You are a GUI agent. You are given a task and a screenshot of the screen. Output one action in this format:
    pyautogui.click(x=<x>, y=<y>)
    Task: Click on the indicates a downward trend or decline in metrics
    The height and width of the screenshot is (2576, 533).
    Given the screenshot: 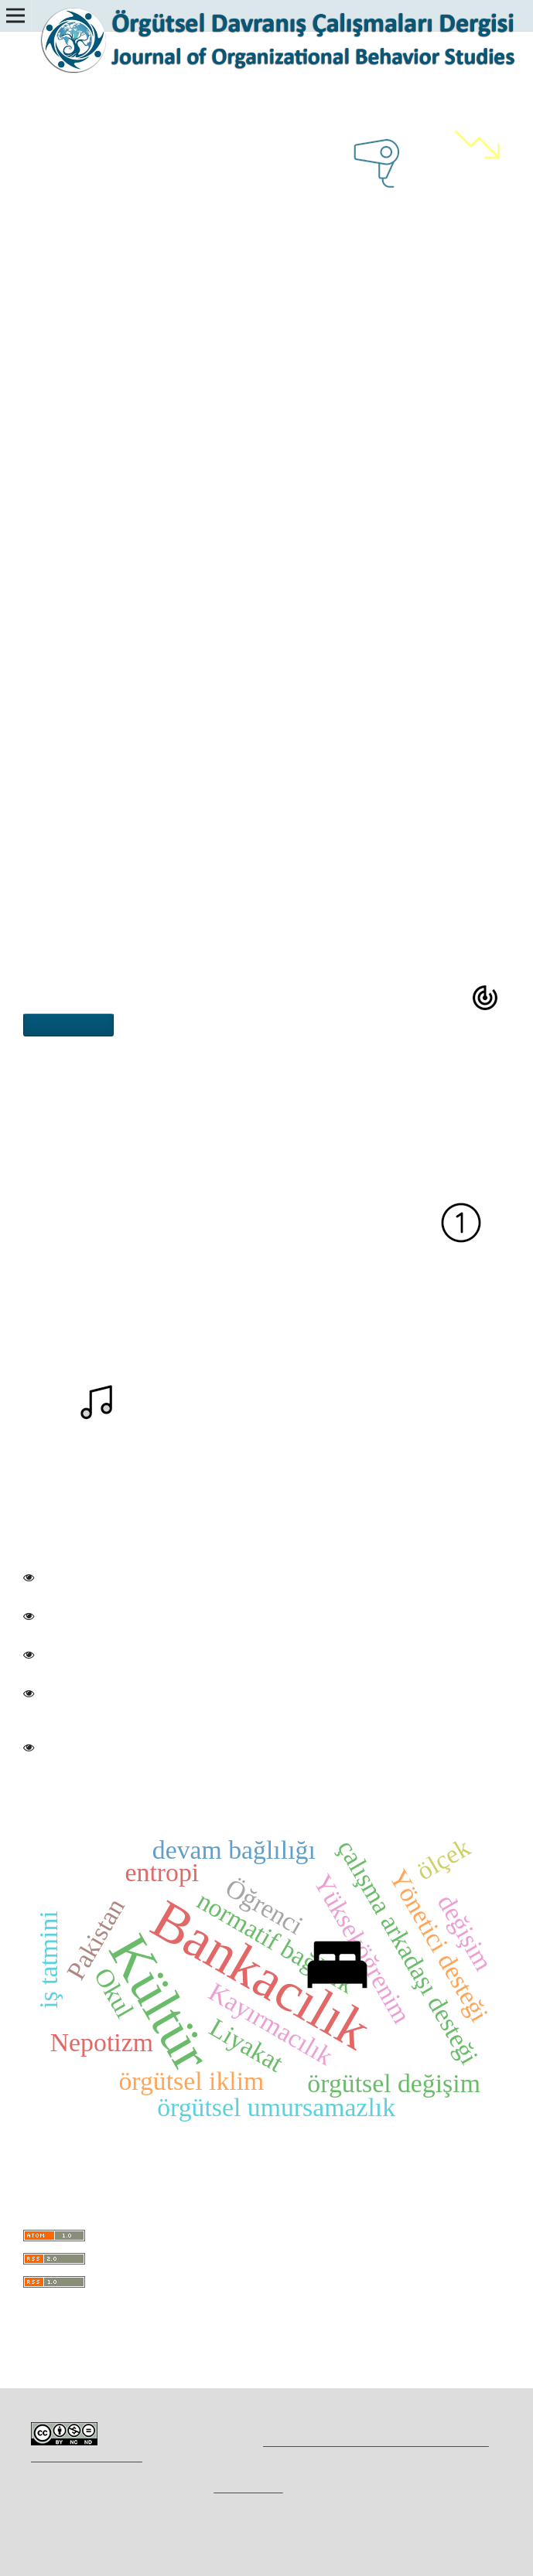 What is the action you would take?
    pyautogui.click(x=477, y=145)
    